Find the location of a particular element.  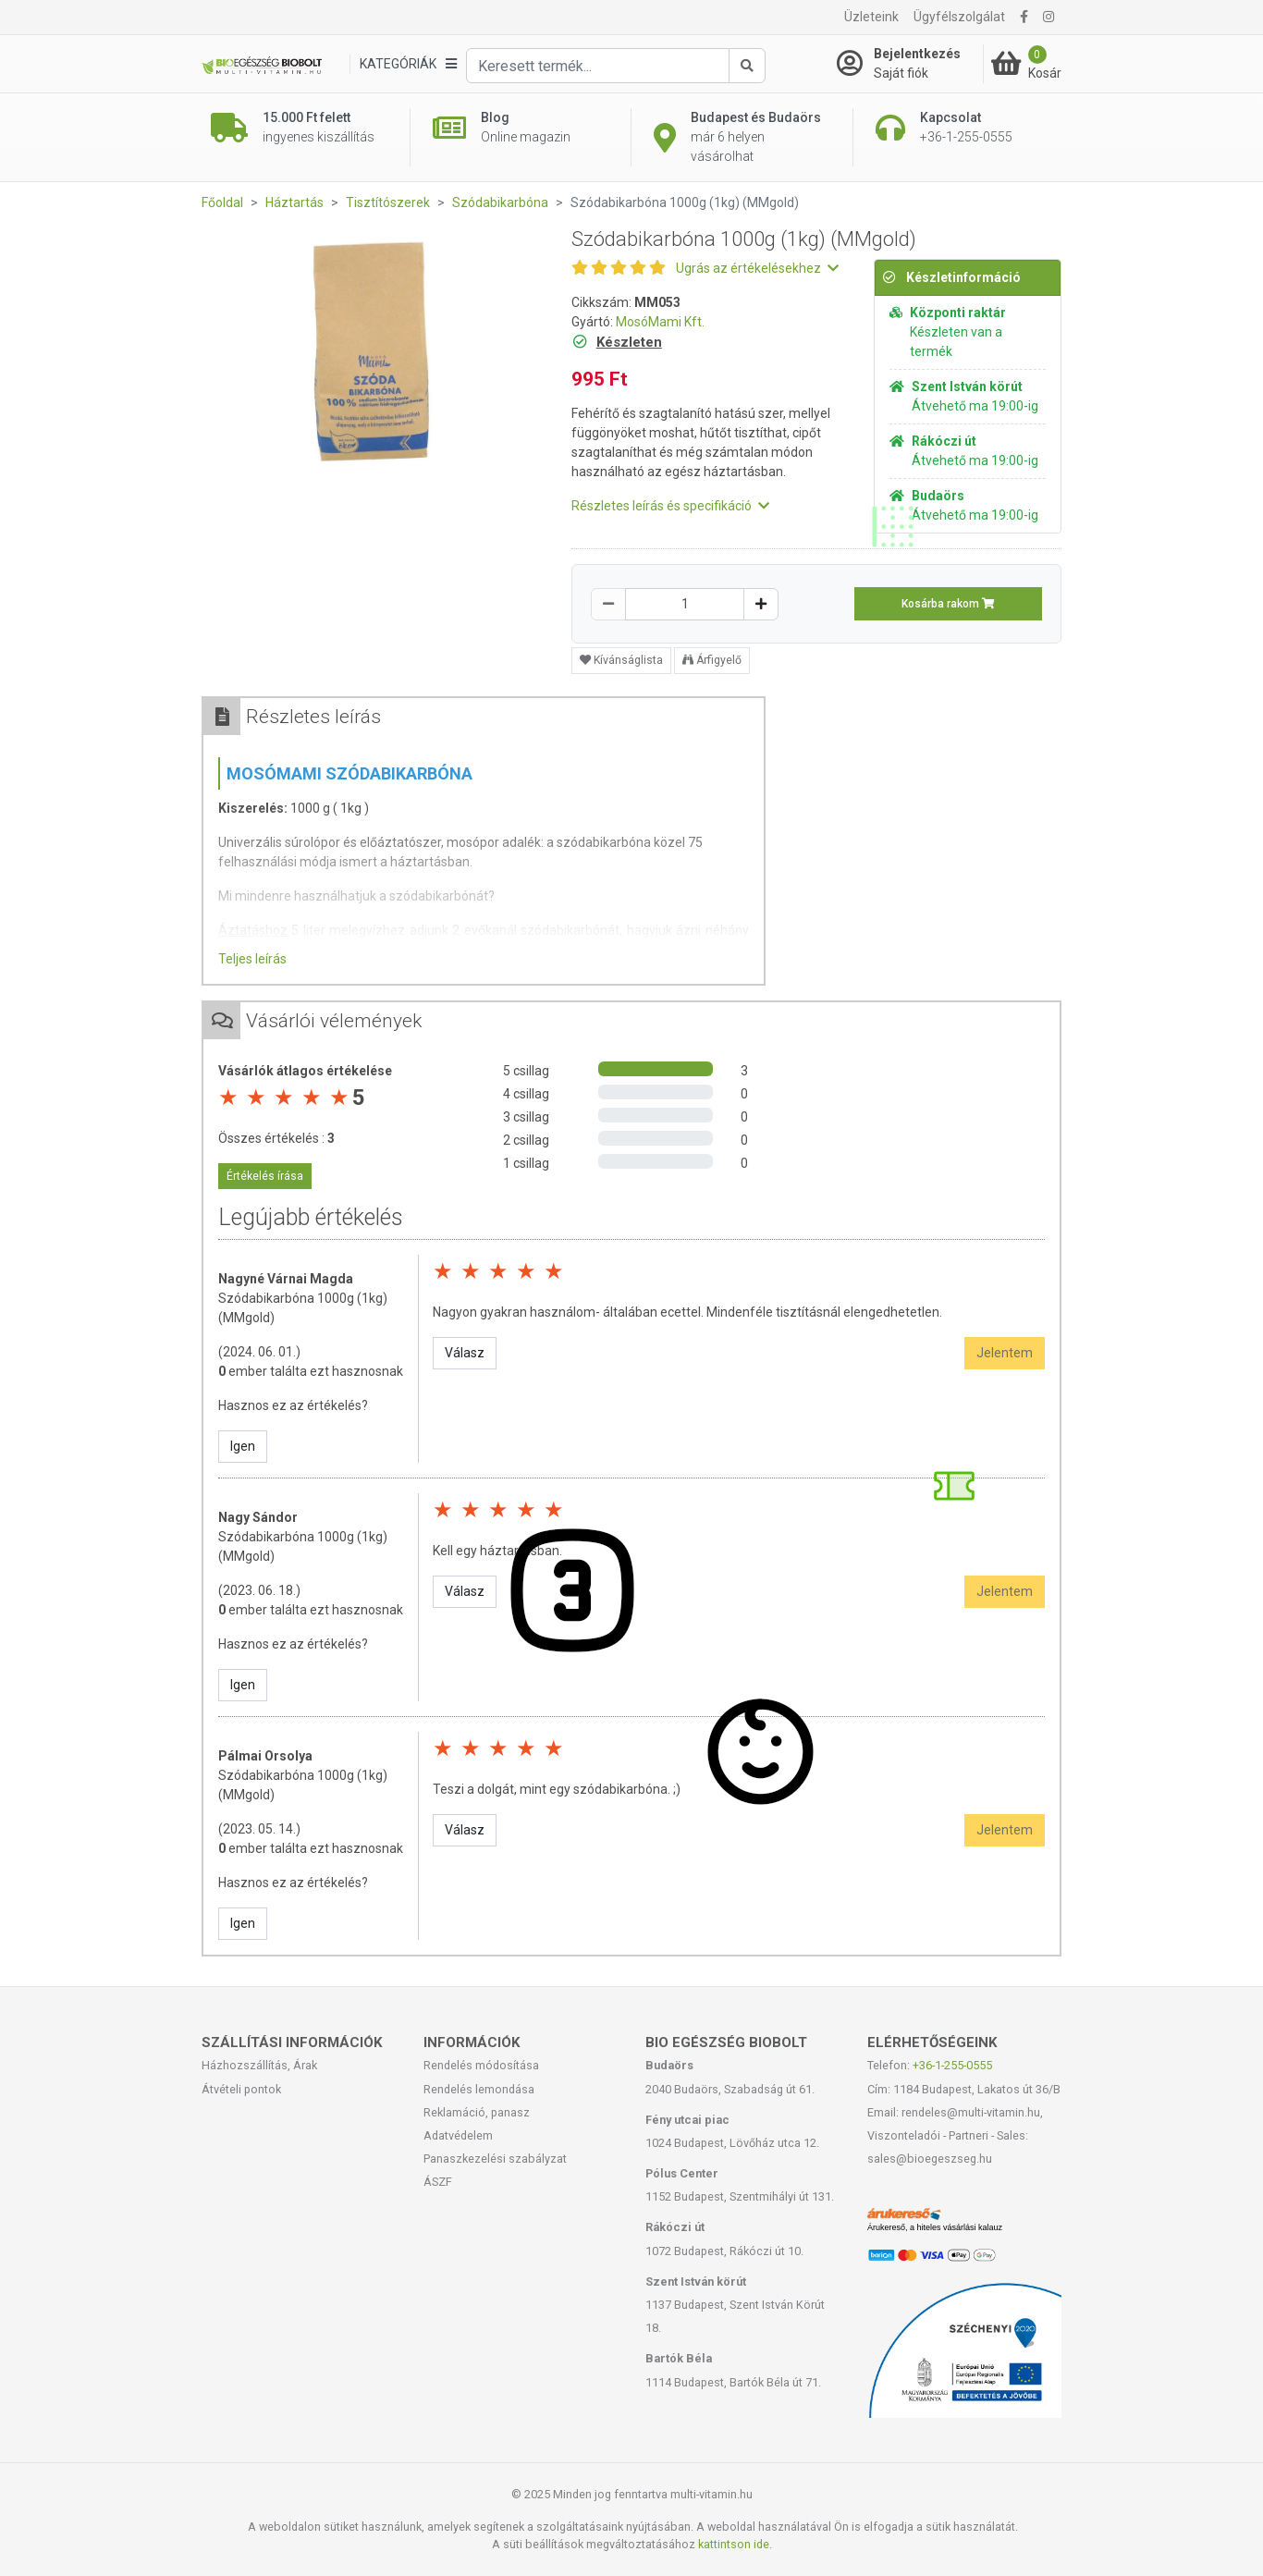

view your tickets or passes is located at coordinates (954, 1486).